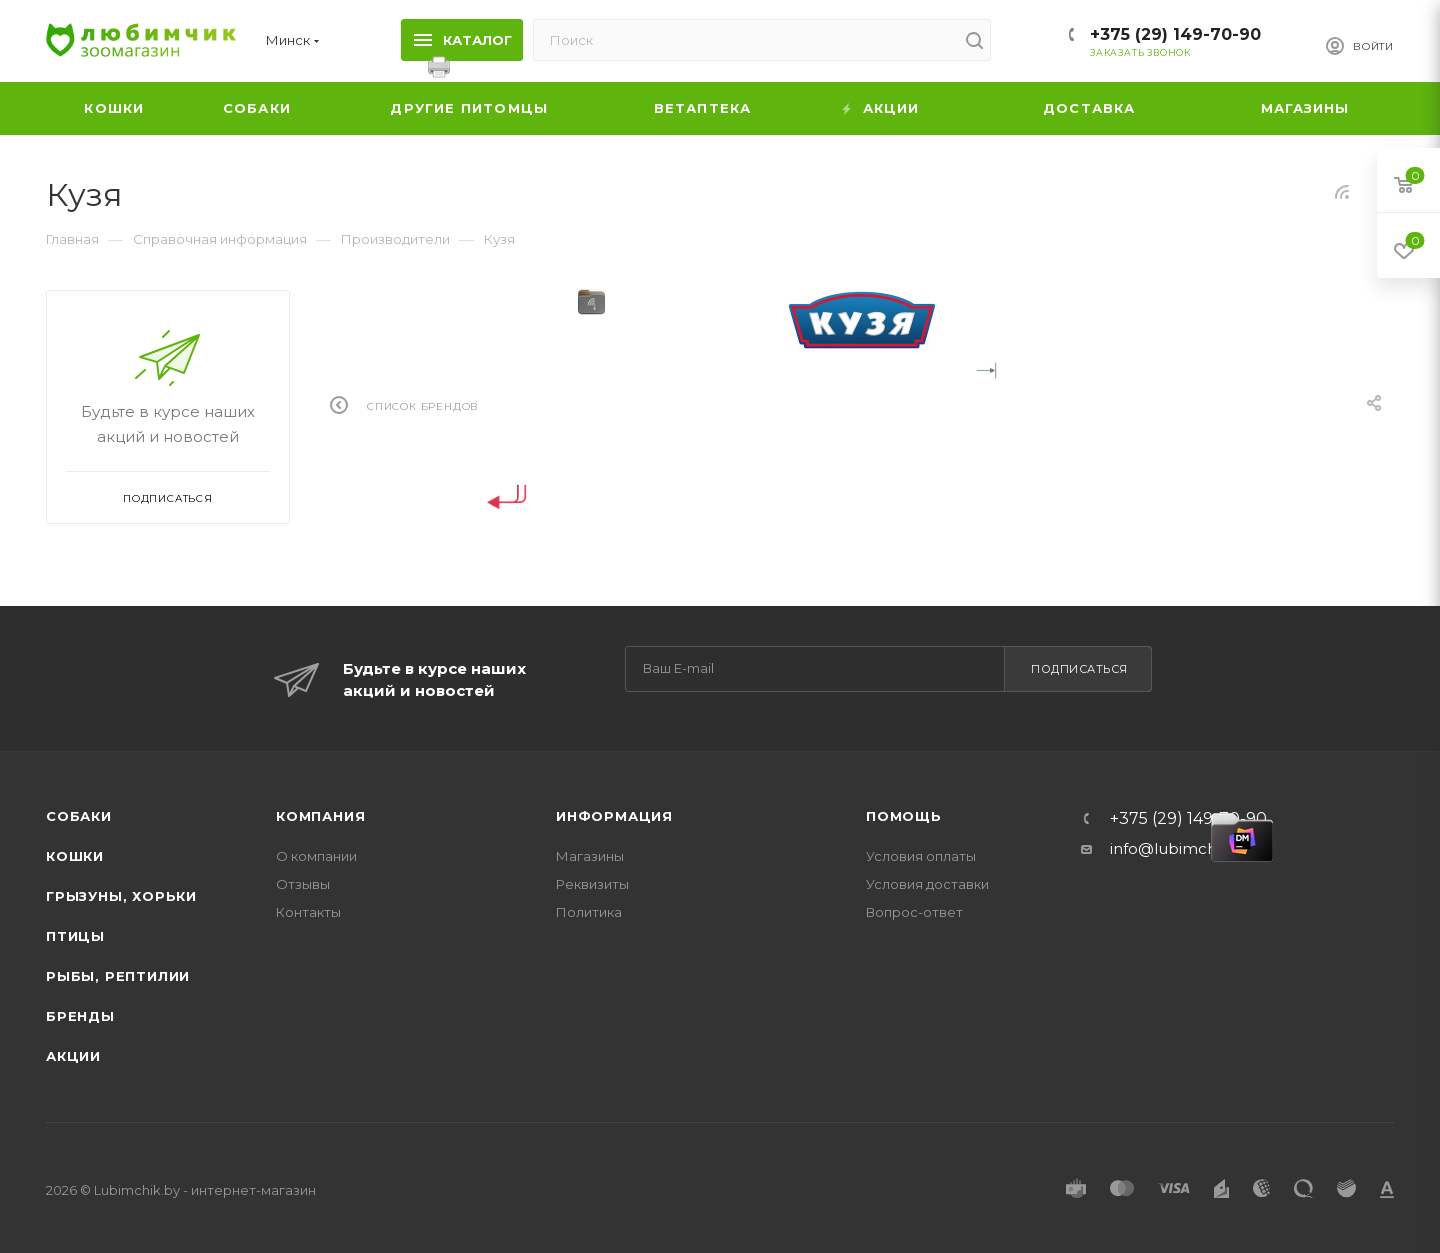 This screenshot has width=1440, height=1253. I want to click on open insync cloud sync folder, so click(591, 301).